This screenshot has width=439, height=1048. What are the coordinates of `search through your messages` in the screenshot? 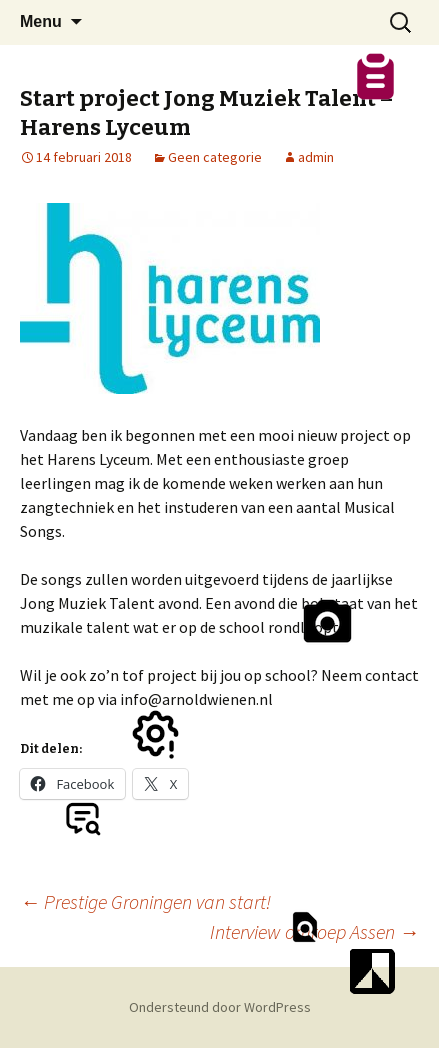 It's located at (82, 817).